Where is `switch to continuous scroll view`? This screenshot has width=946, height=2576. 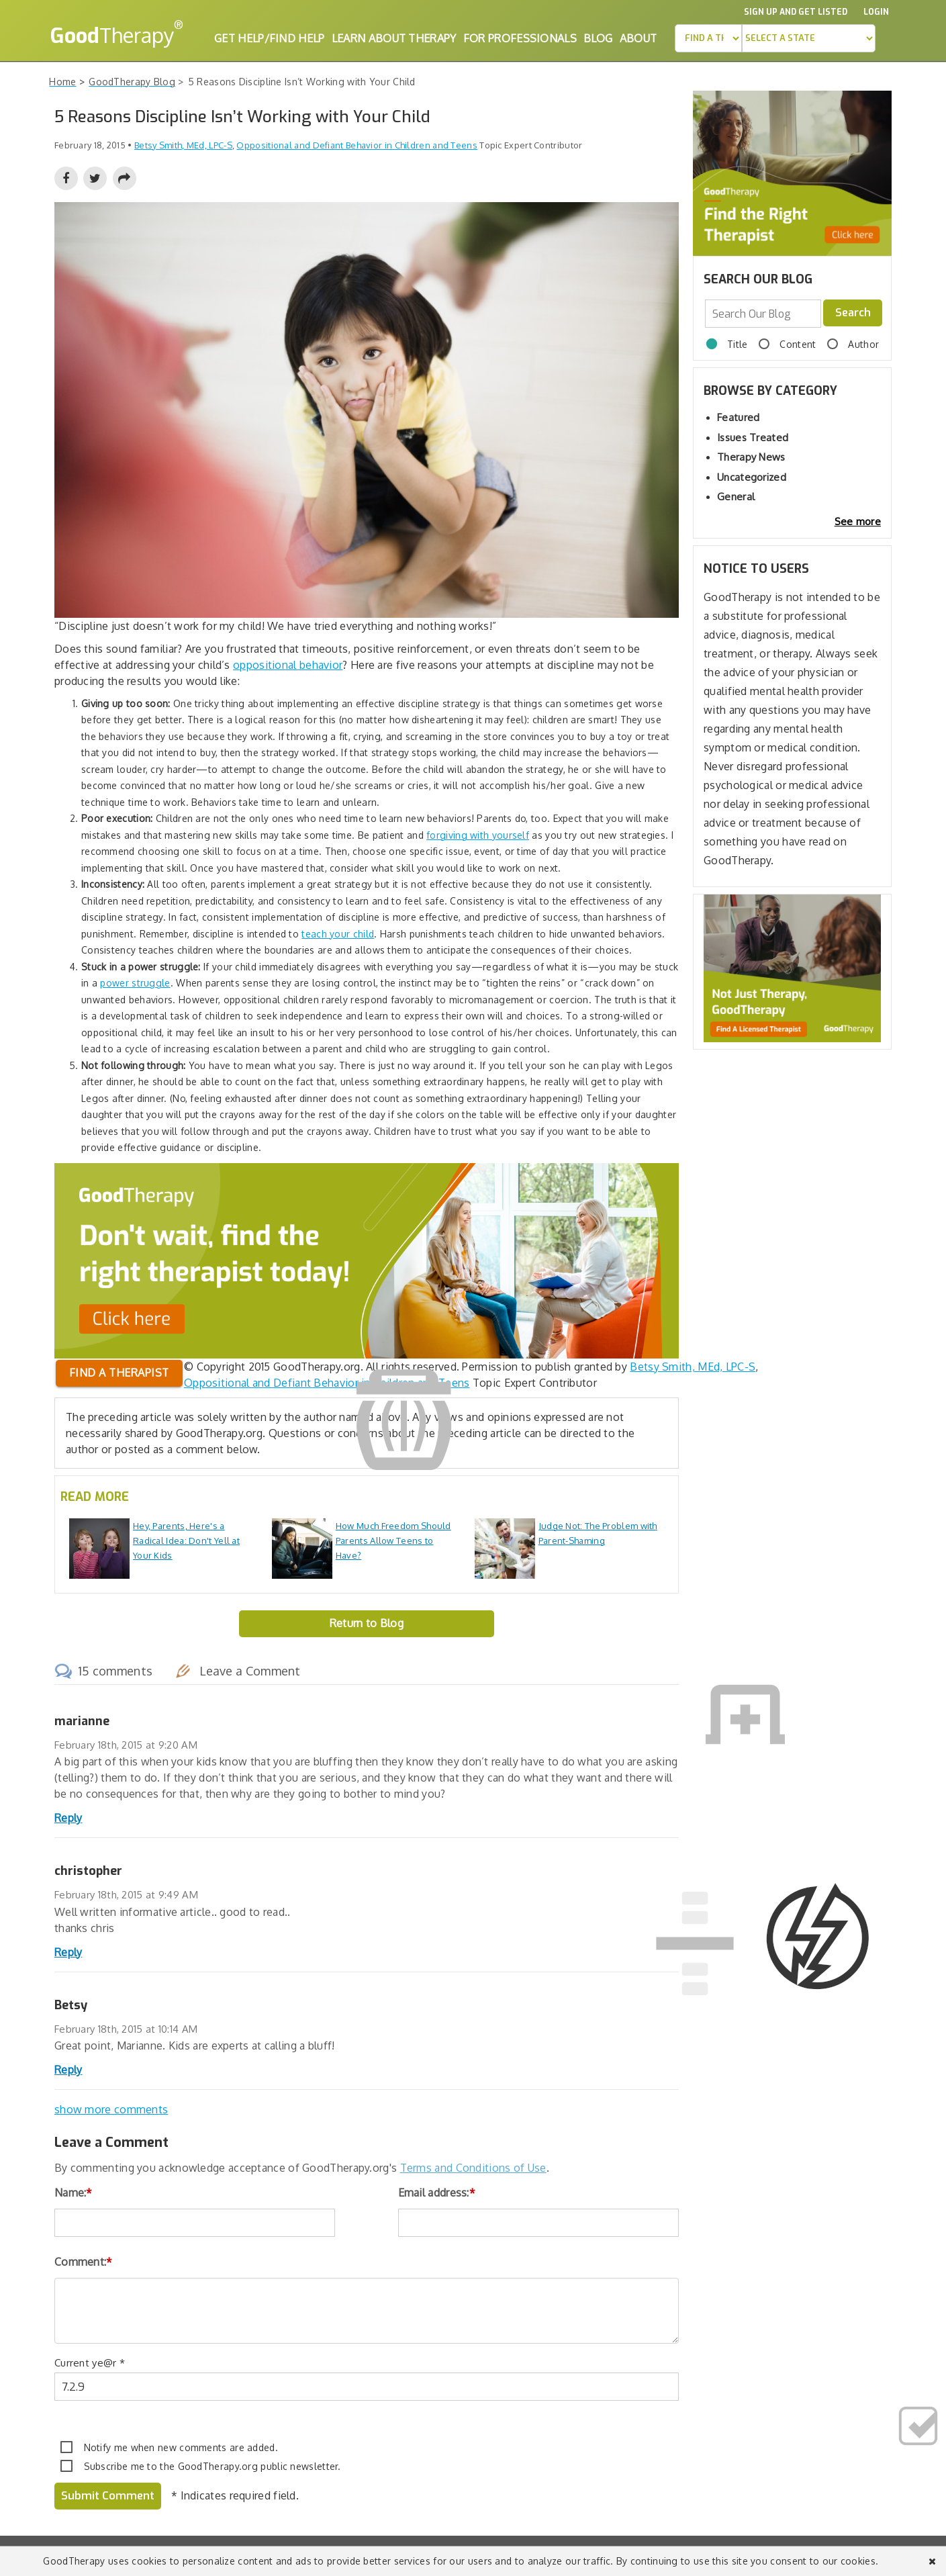 switch to continuous scroll view is located at coordinates (695, 1943).